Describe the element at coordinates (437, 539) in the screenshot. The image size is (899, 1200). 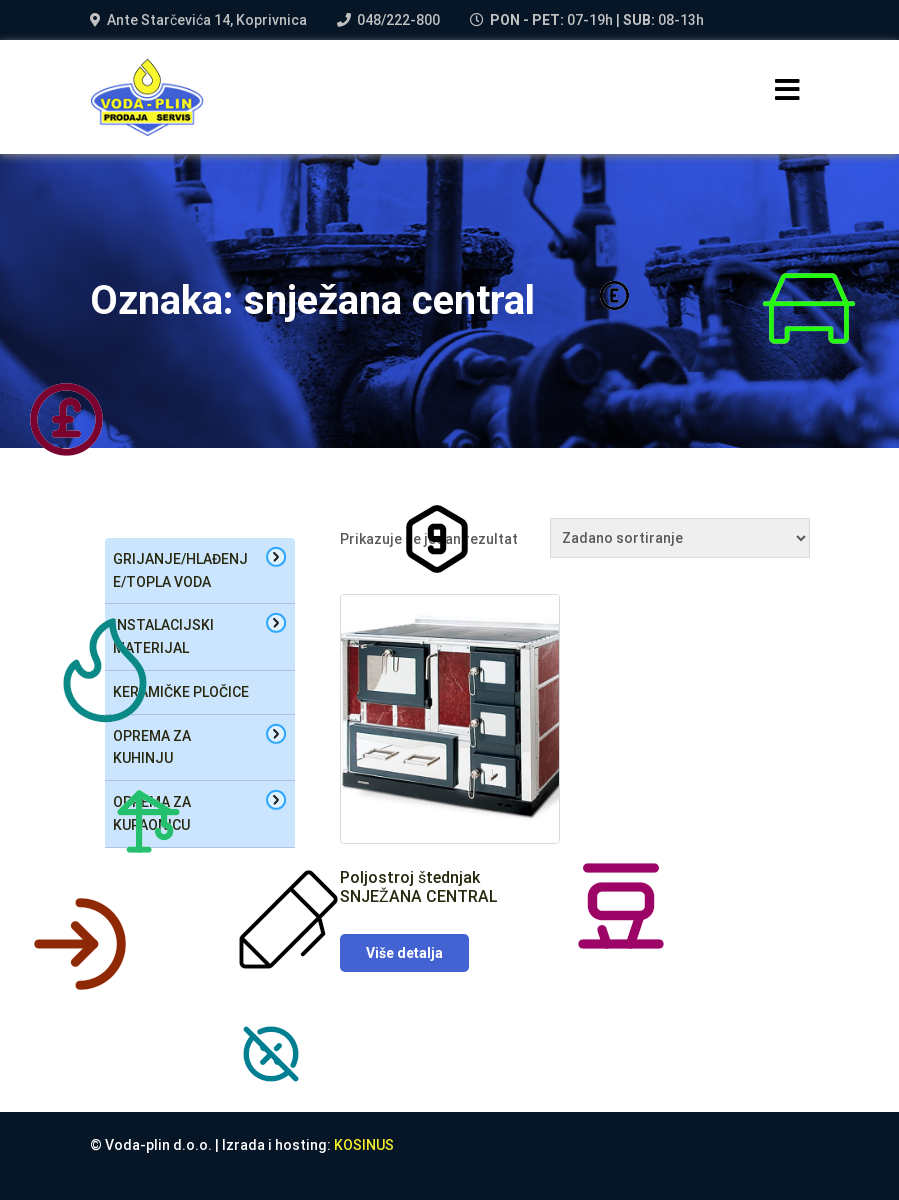
I see `indicates step 9 in a multi-step process` at that location.